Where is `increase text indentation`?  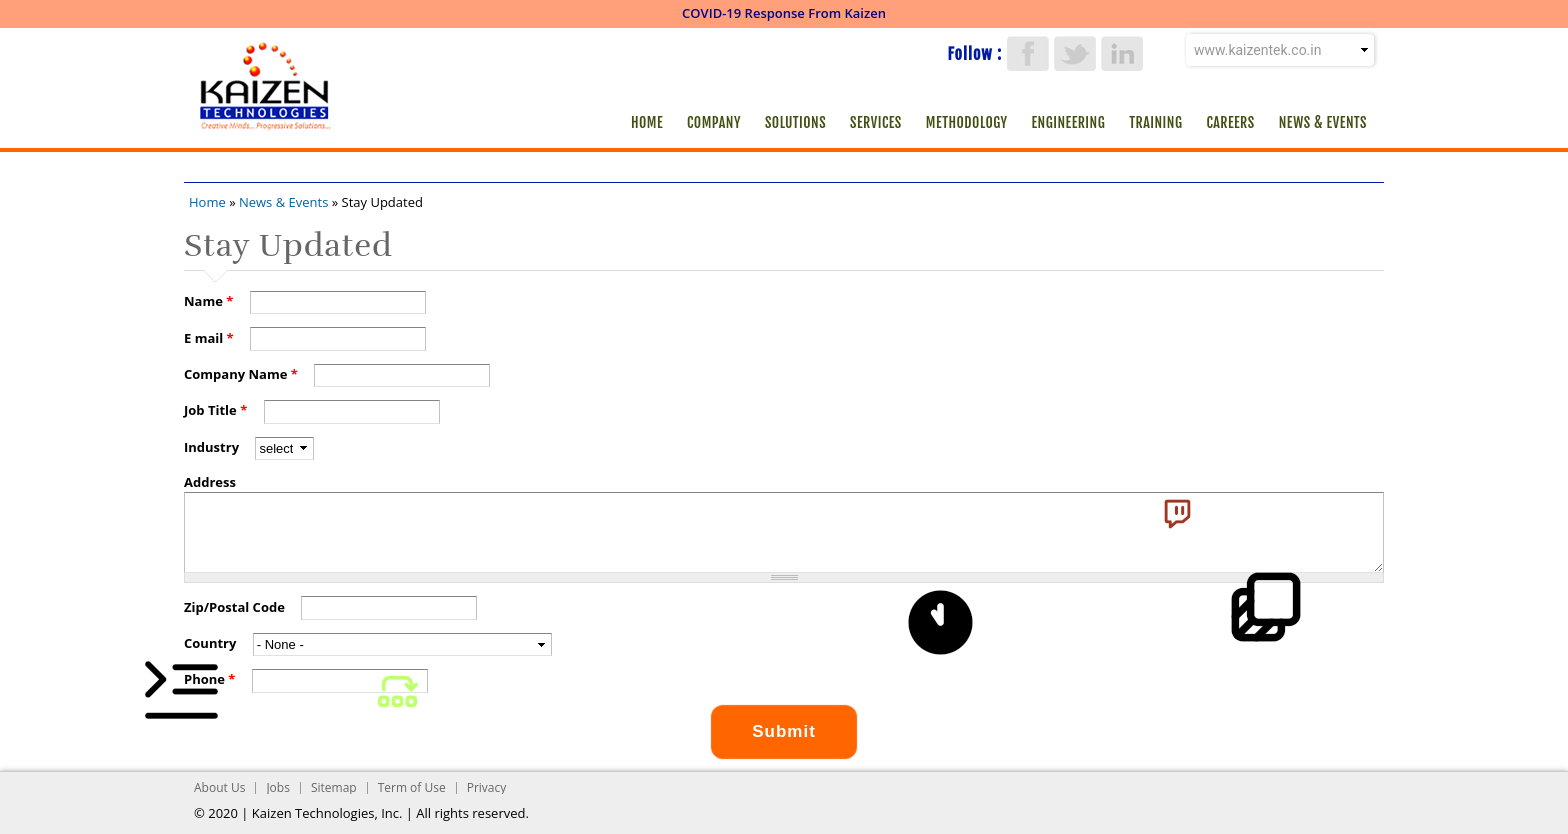
increase text indentation is located at coordinates (181, 691).